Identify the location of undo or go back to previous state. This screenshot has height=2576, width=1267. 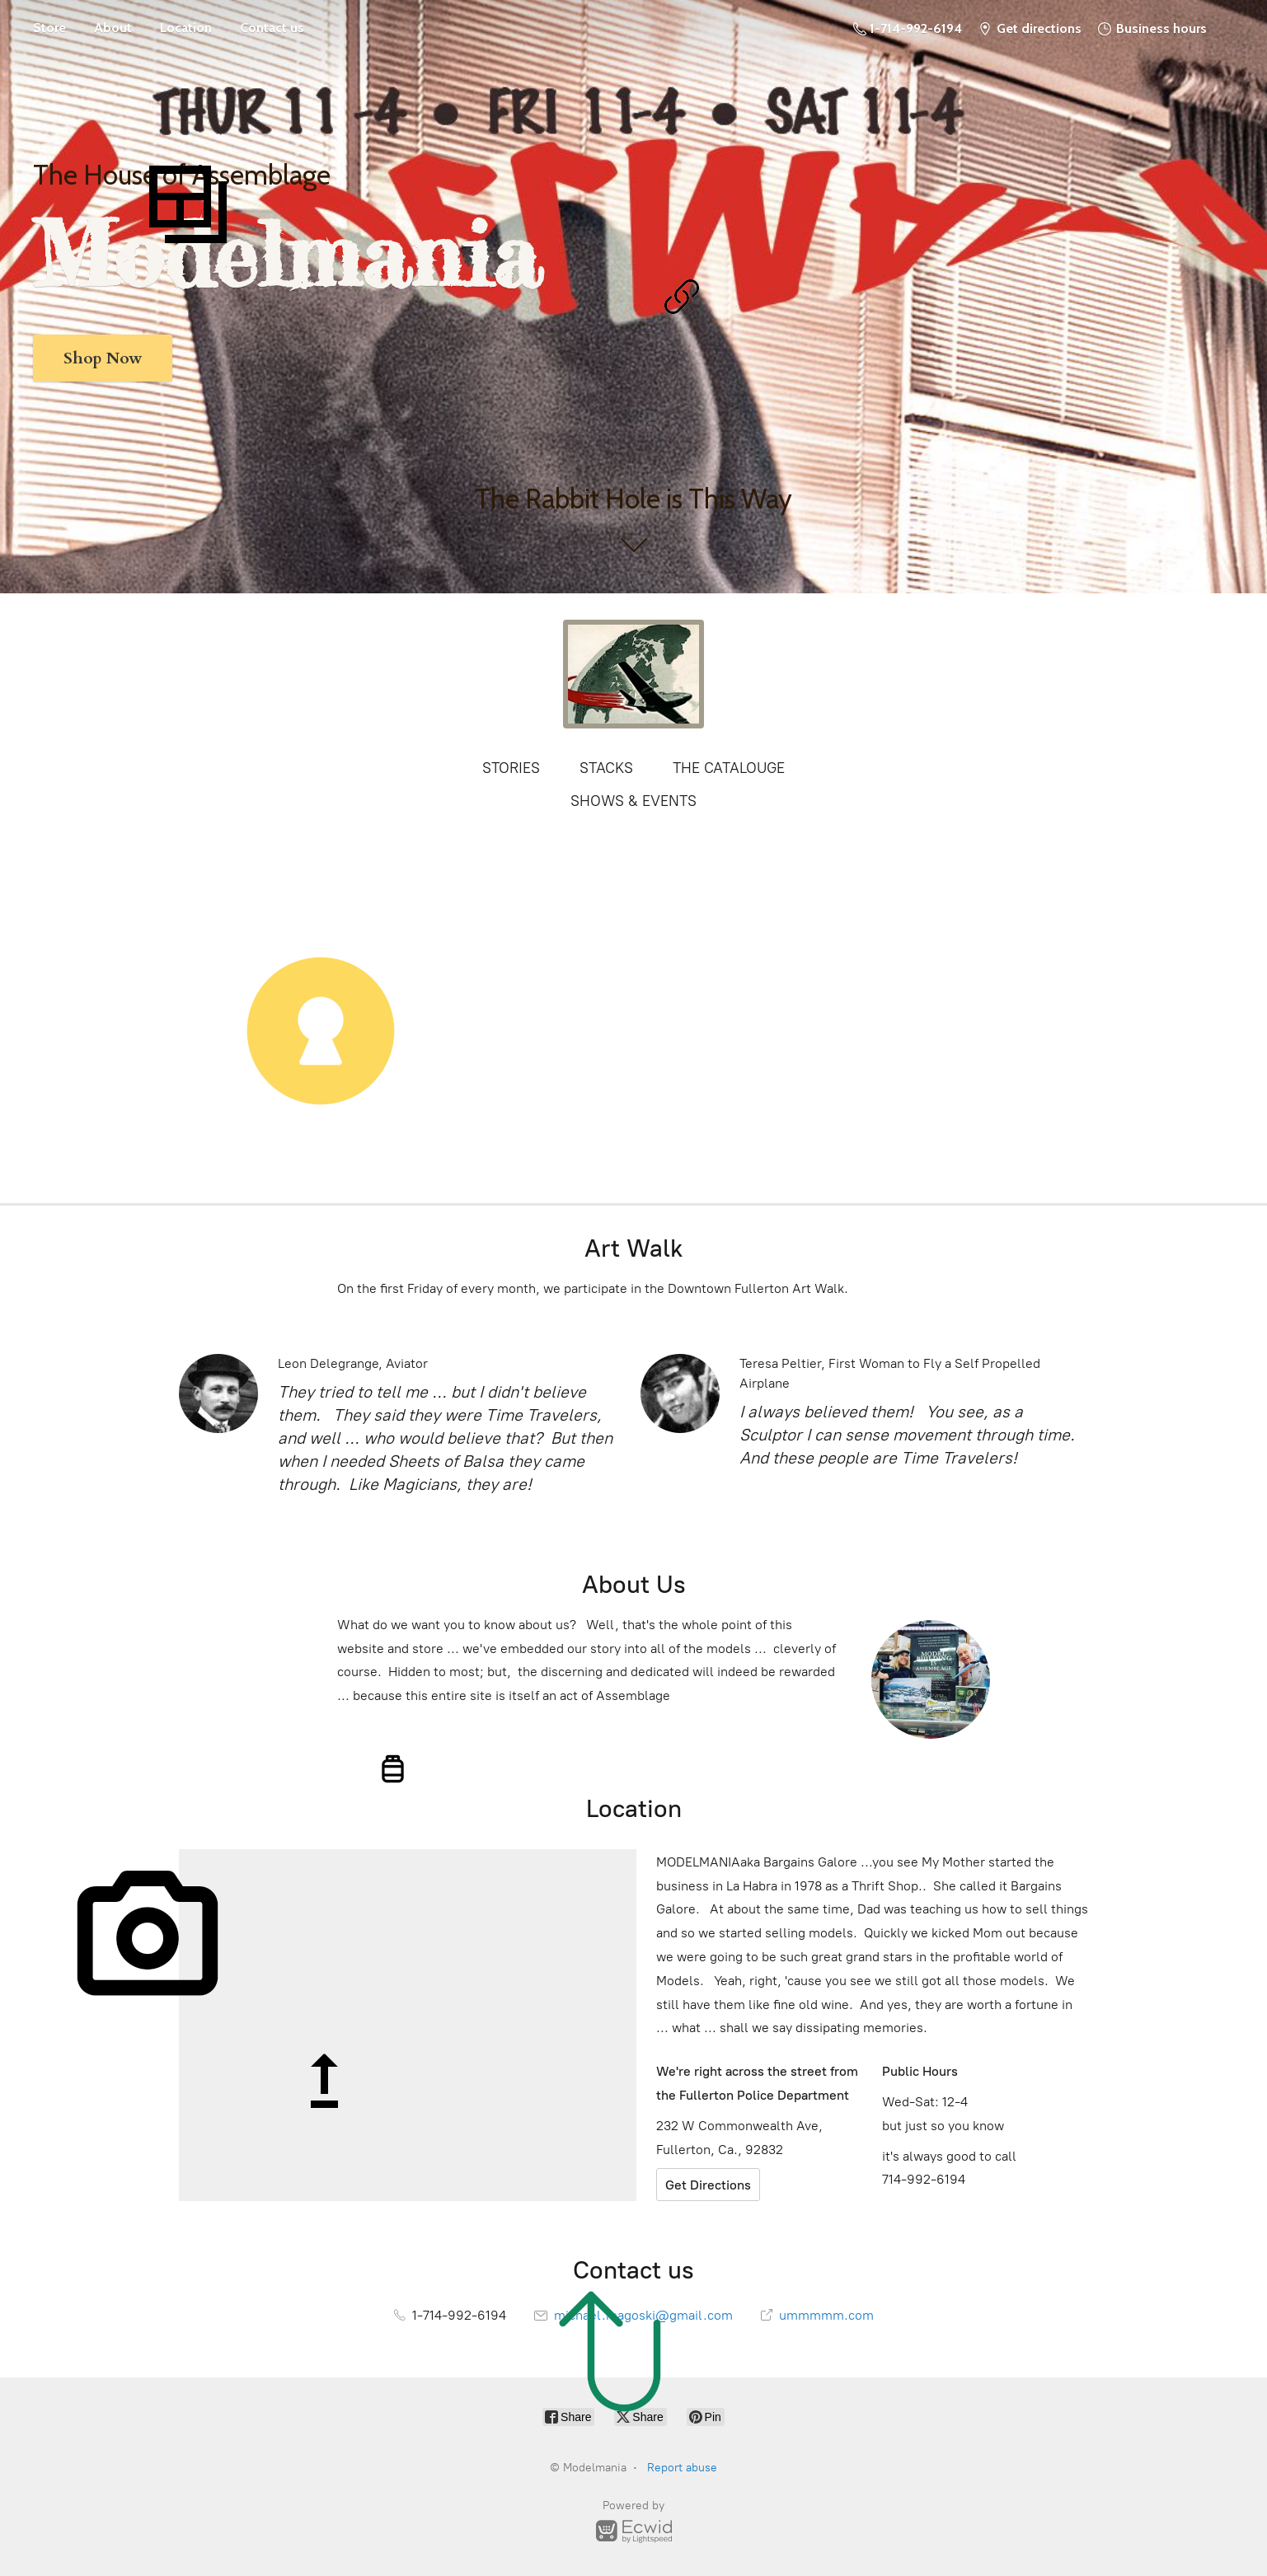
(614, 2351).